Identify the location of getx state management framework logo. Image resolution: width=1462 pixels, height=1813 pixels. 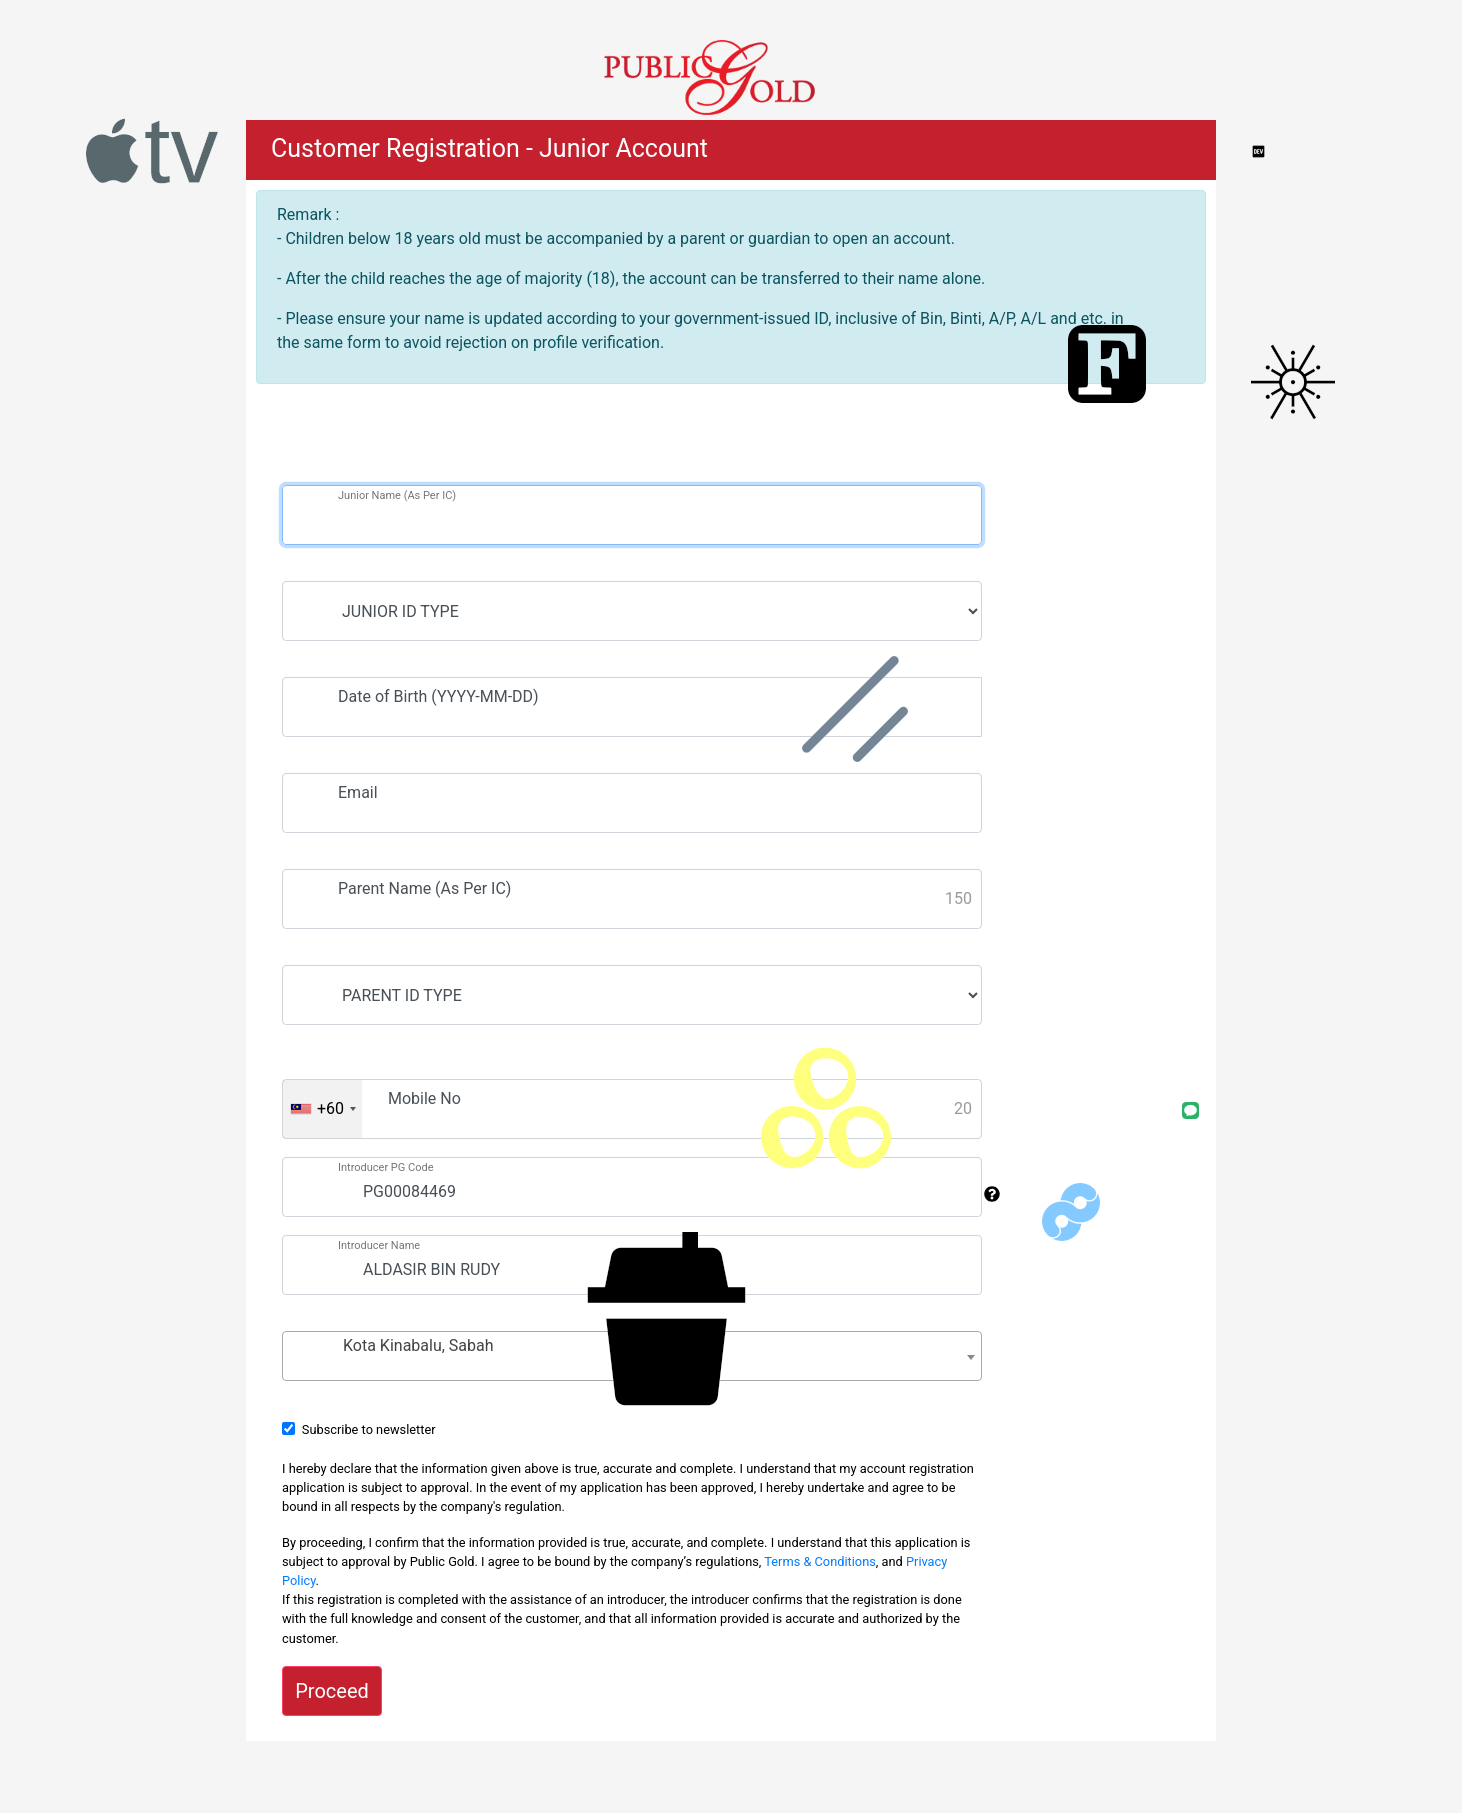
(826, 1108).